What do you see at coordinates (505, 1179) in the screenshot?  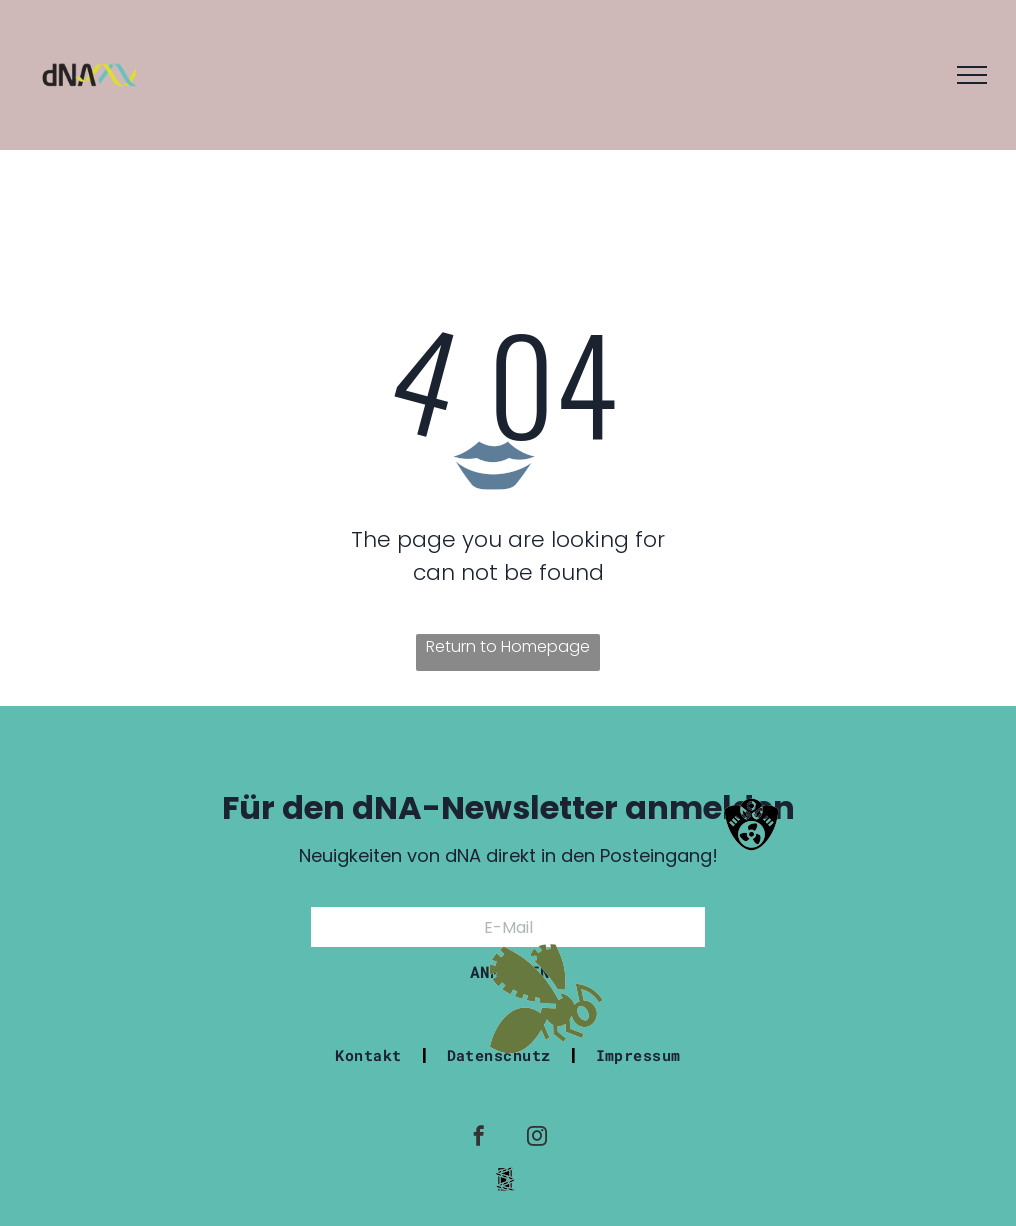 I see `indicates a restricted or off-limits area` at bounding box center [505, 1179].